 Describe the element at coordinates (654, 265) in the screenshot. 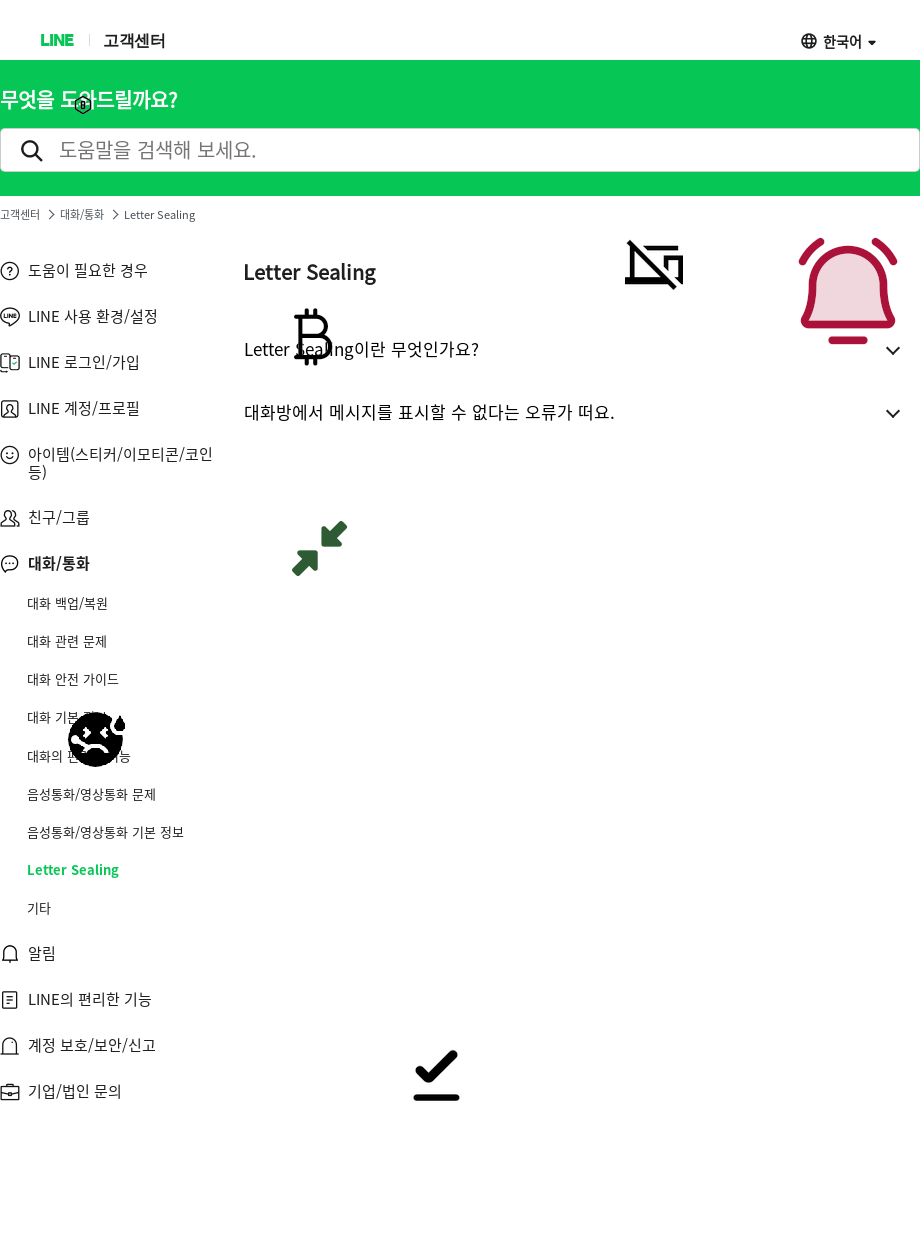

I see `device linking is disabled` at that location.